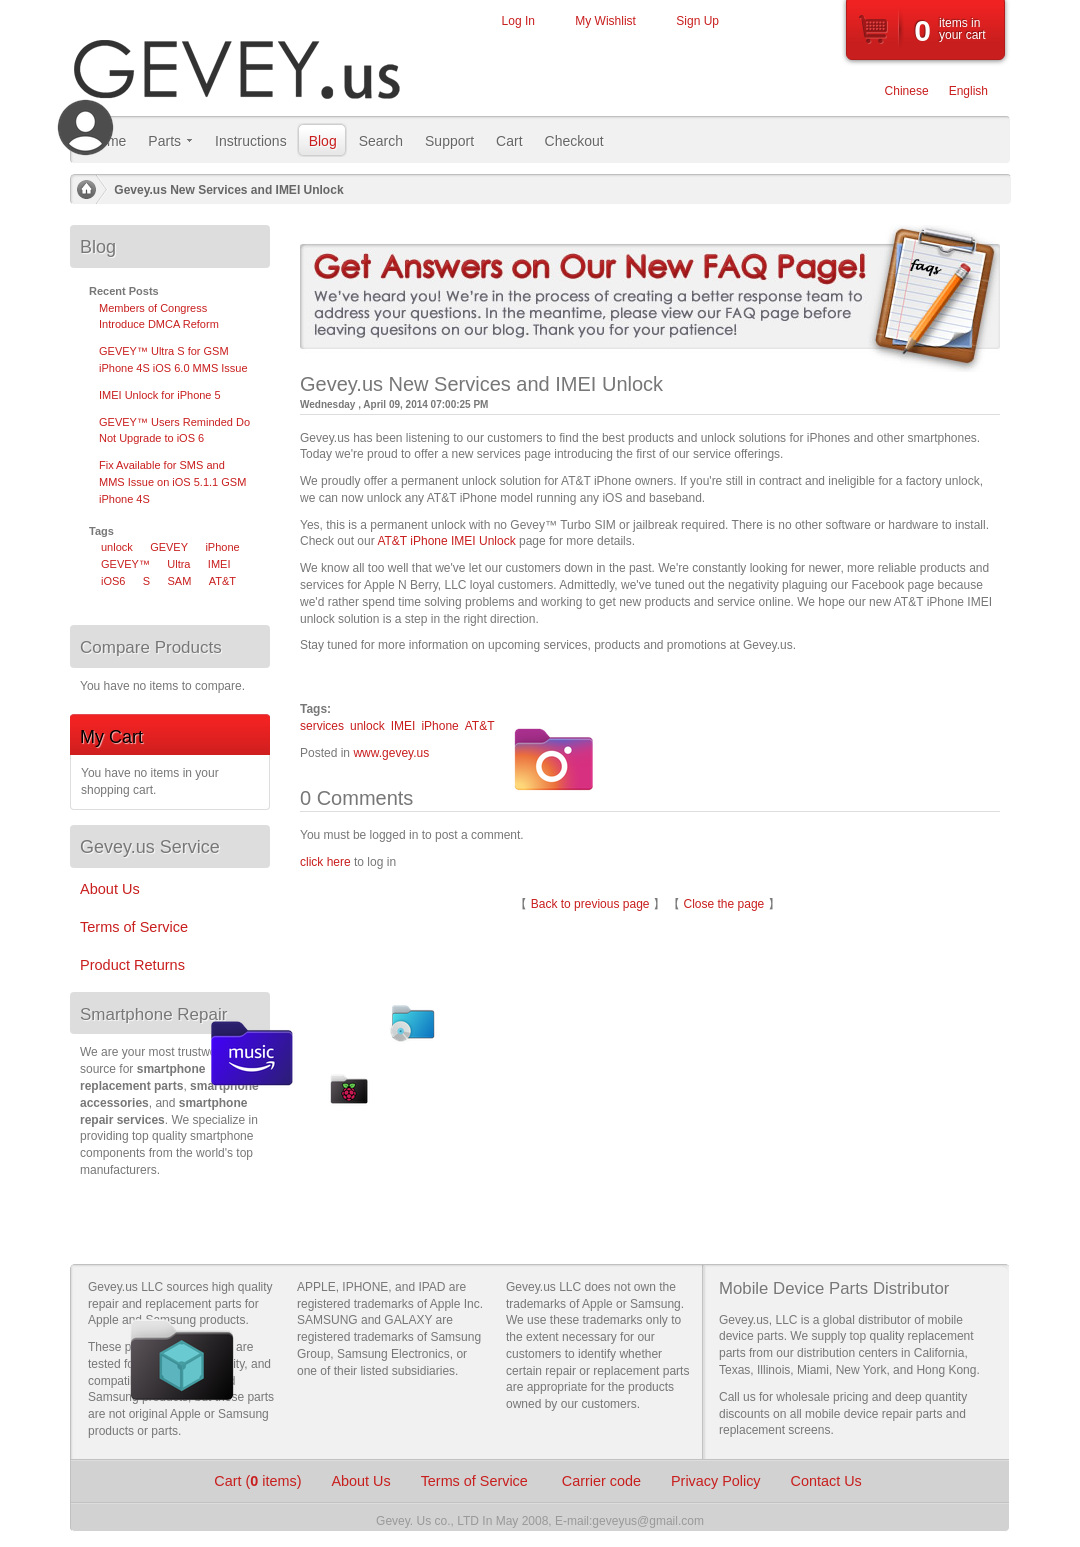 The height and width of the screenshot is (1547, 1080). I want to click on folder containing program installation files, so click(413, 1023).